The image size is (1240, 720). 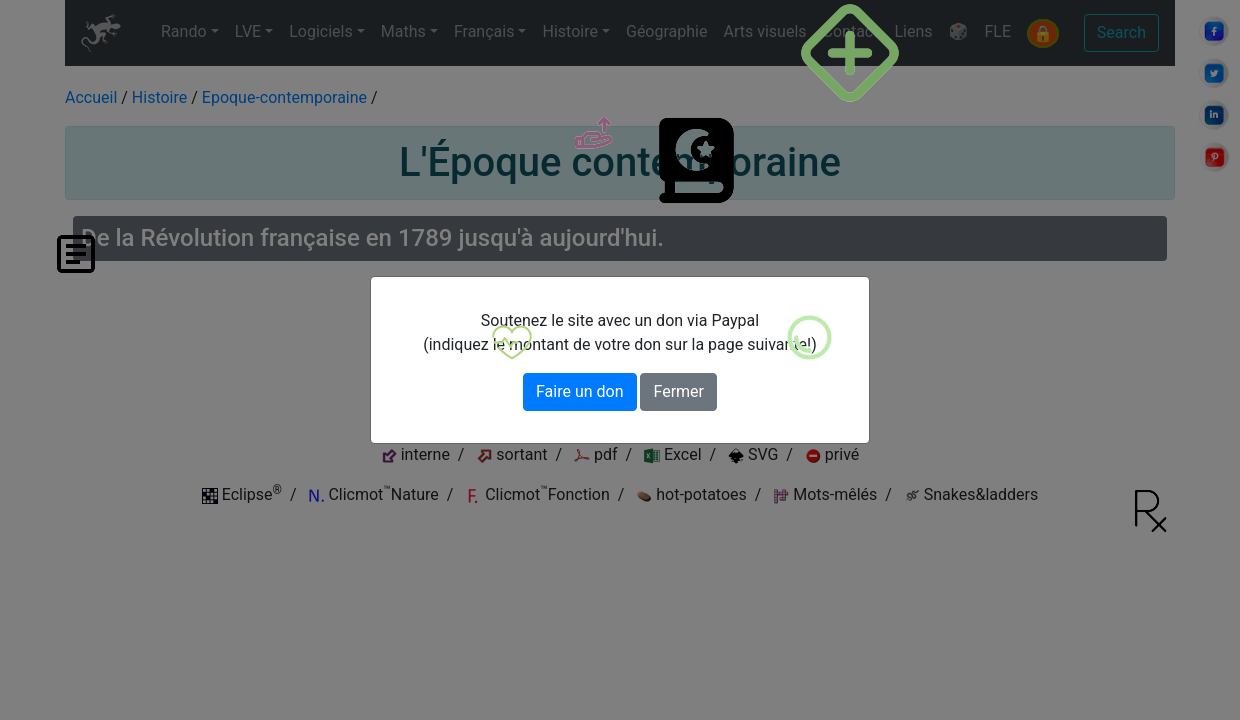 I want to click on apply inner shadow effect to bottom-left corner, so click(x=809, y=337).